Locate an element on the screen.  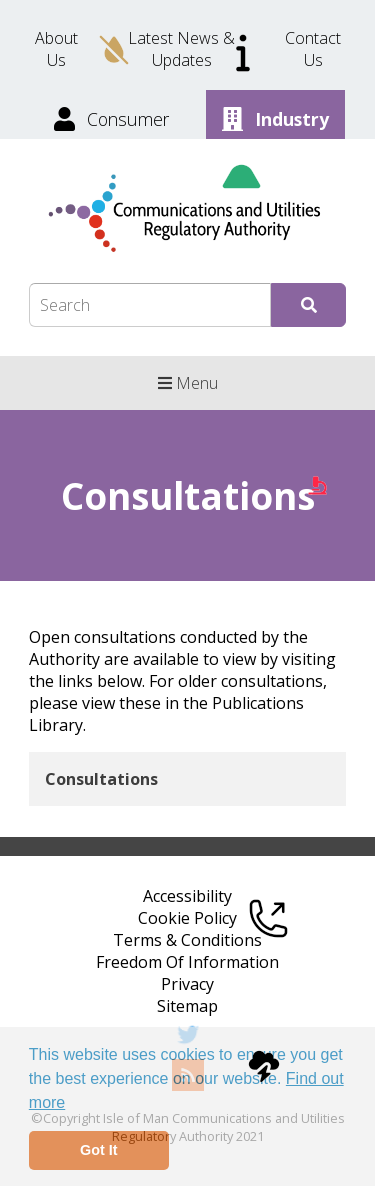
access scientific or laboratory tools is located at coordinates (317, 485).